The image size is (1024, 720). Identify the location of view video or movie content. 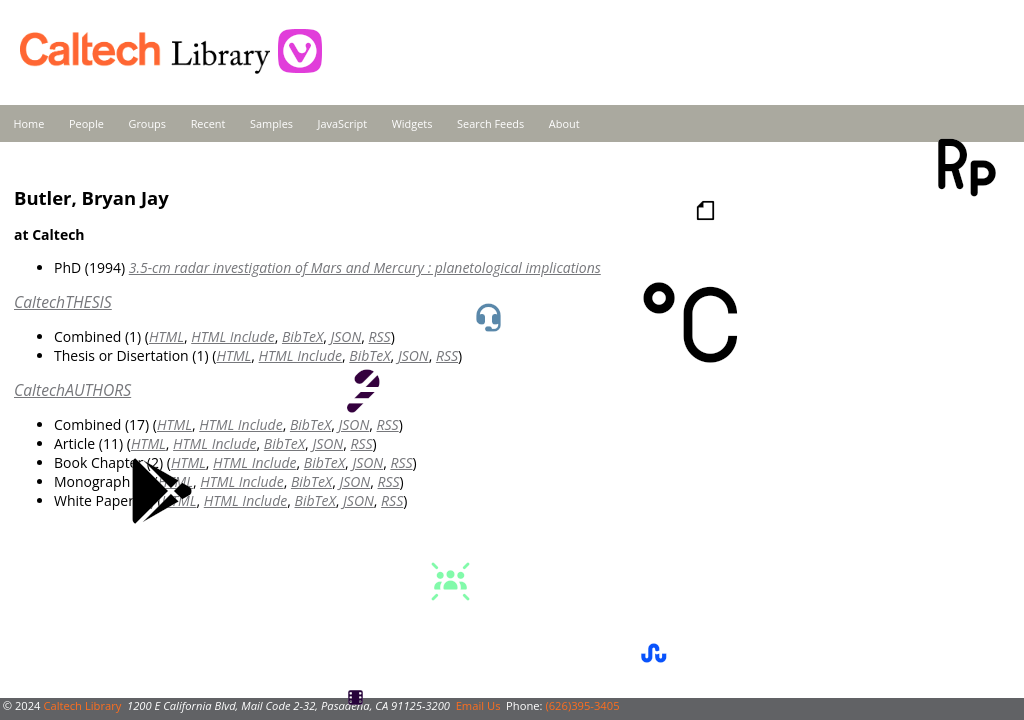
(355, 697).